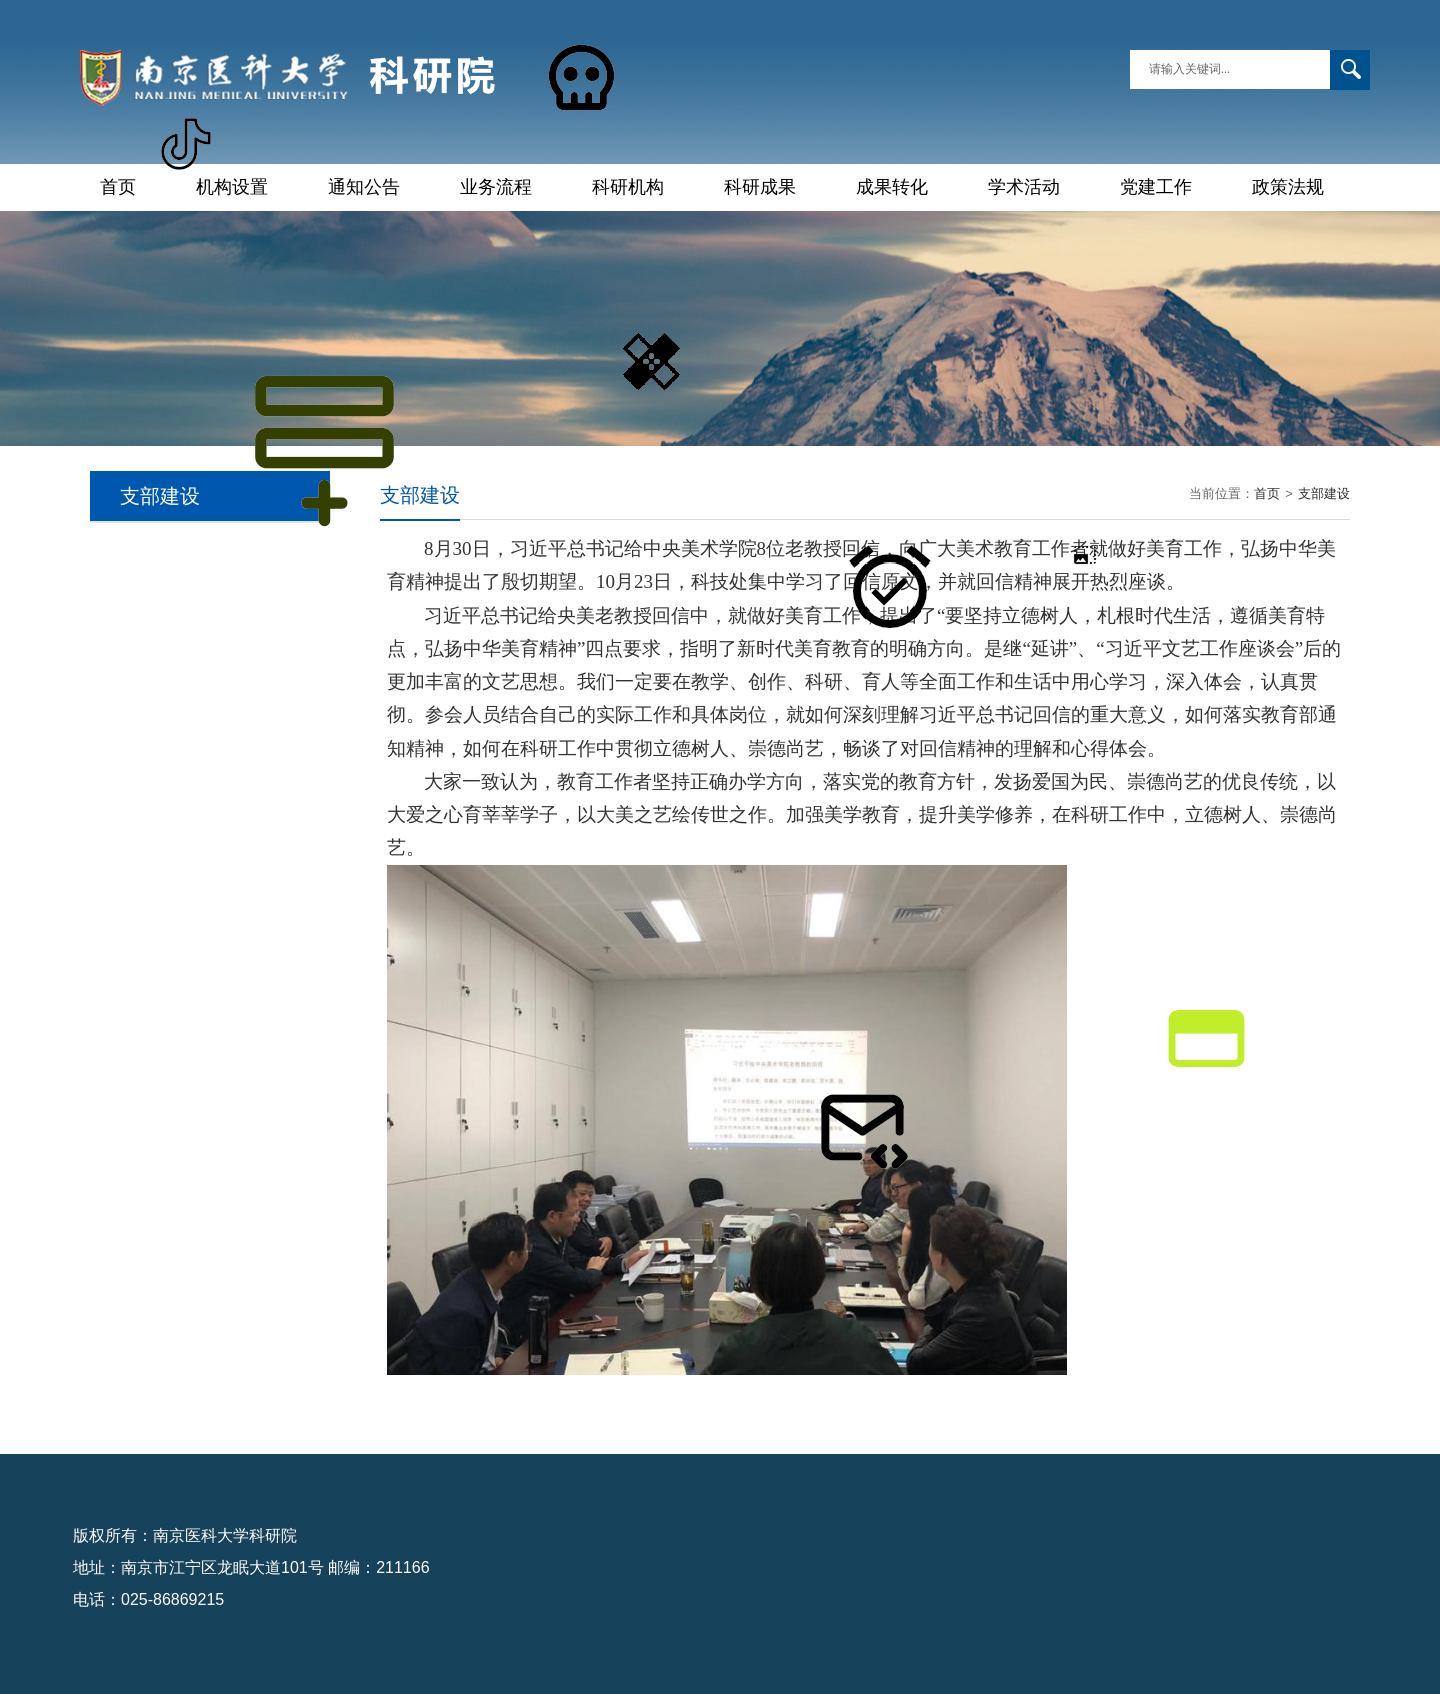 The image size is (1440, 1694). I want to click on apply healing or repair tool, so click(651, 361).